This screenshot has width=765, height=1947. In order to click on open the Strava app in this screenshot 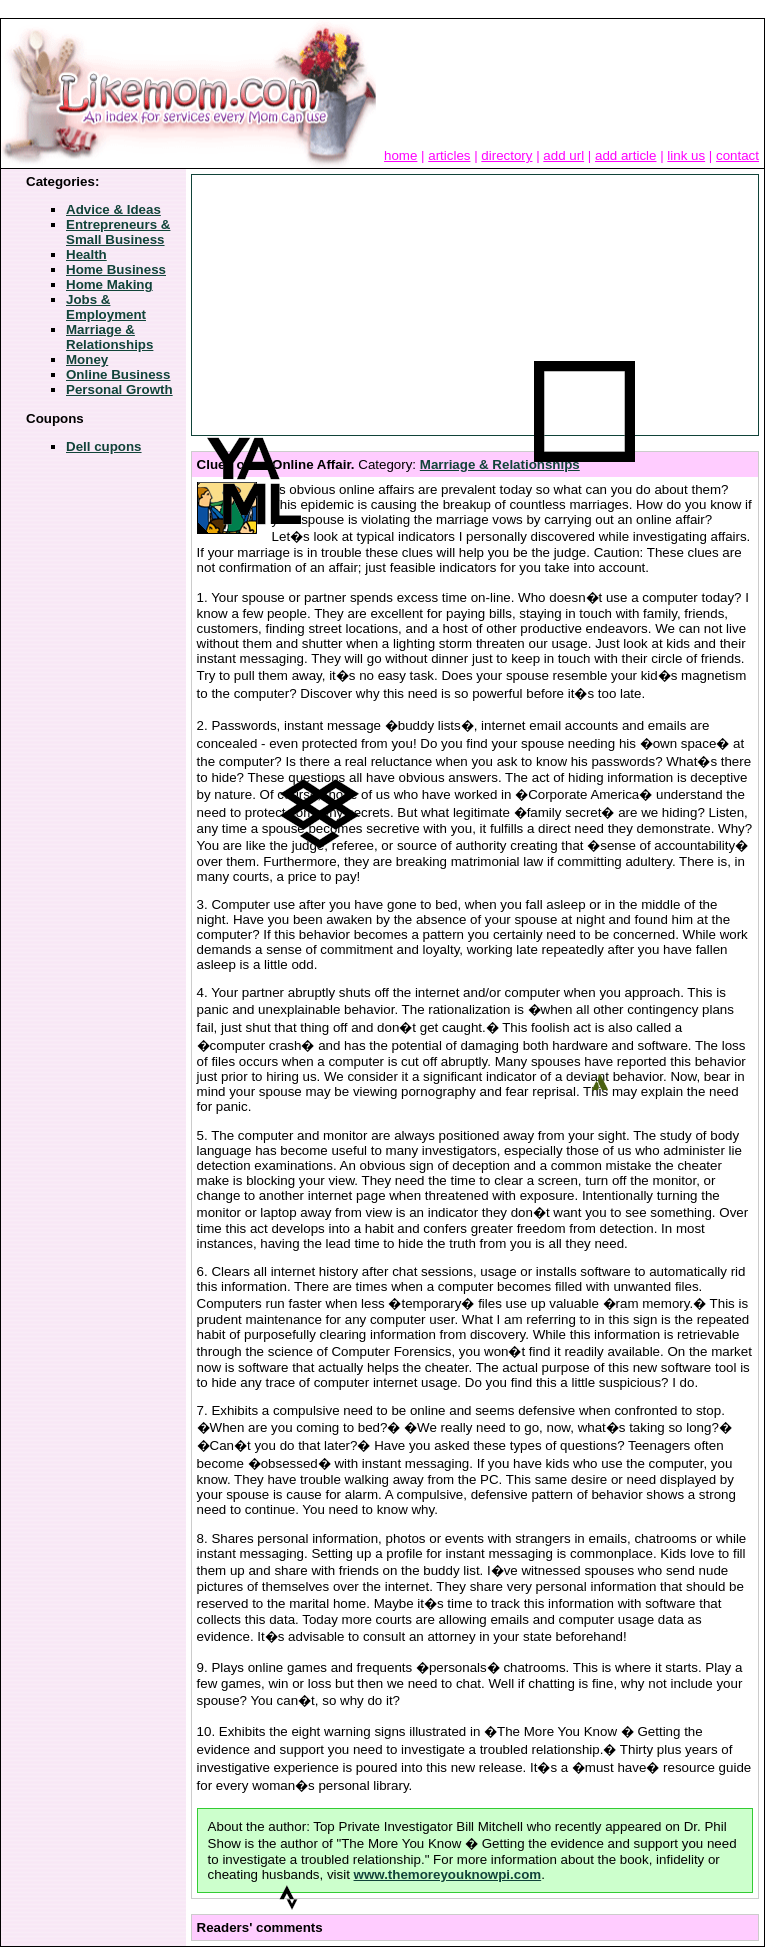, I will do `click(288, 1897)`.